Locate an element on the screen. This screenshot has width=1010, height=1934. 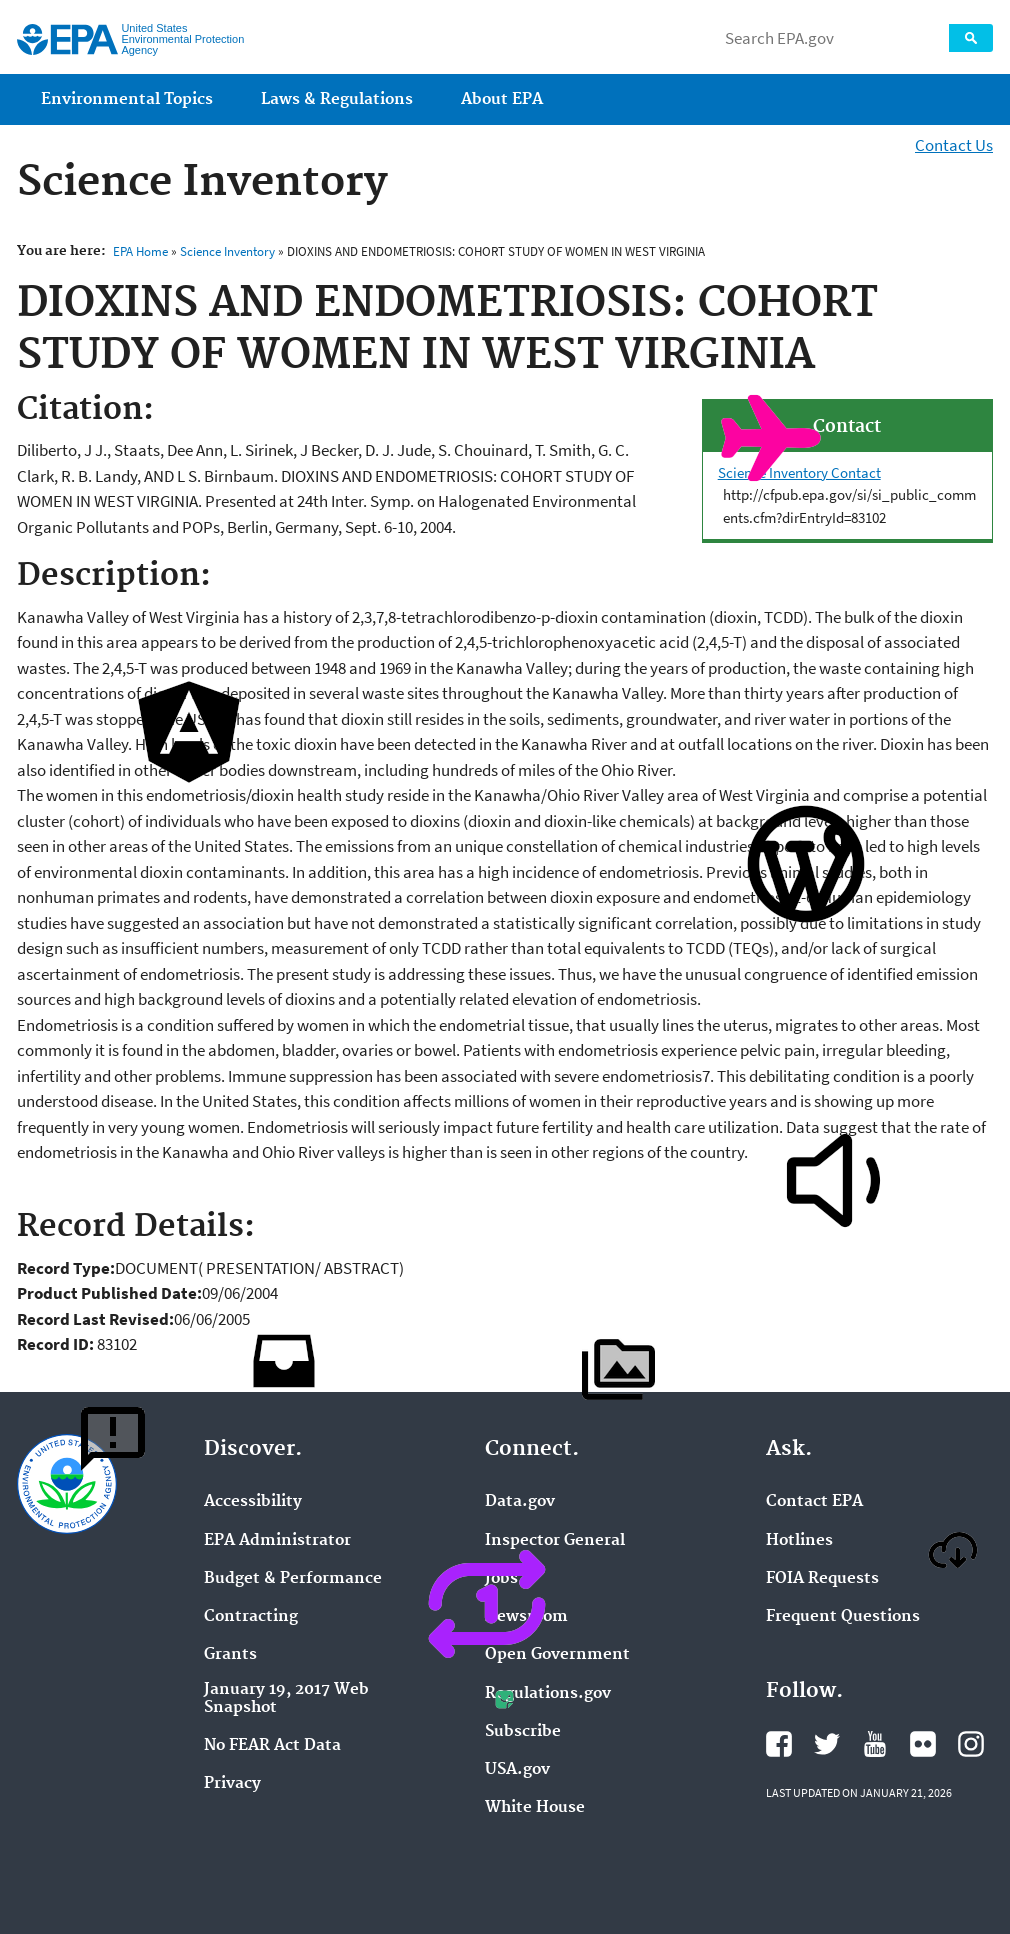
enable airplane mode is located at coordinates (771, 438).